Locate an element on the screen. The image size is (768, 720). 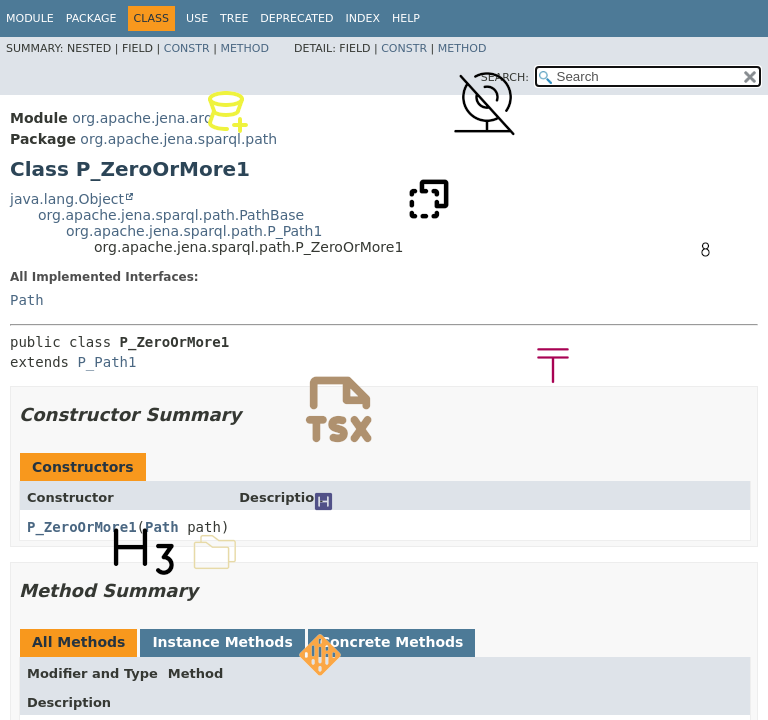
add a new diabolo or juggling item is located at coordinates (226, 111).